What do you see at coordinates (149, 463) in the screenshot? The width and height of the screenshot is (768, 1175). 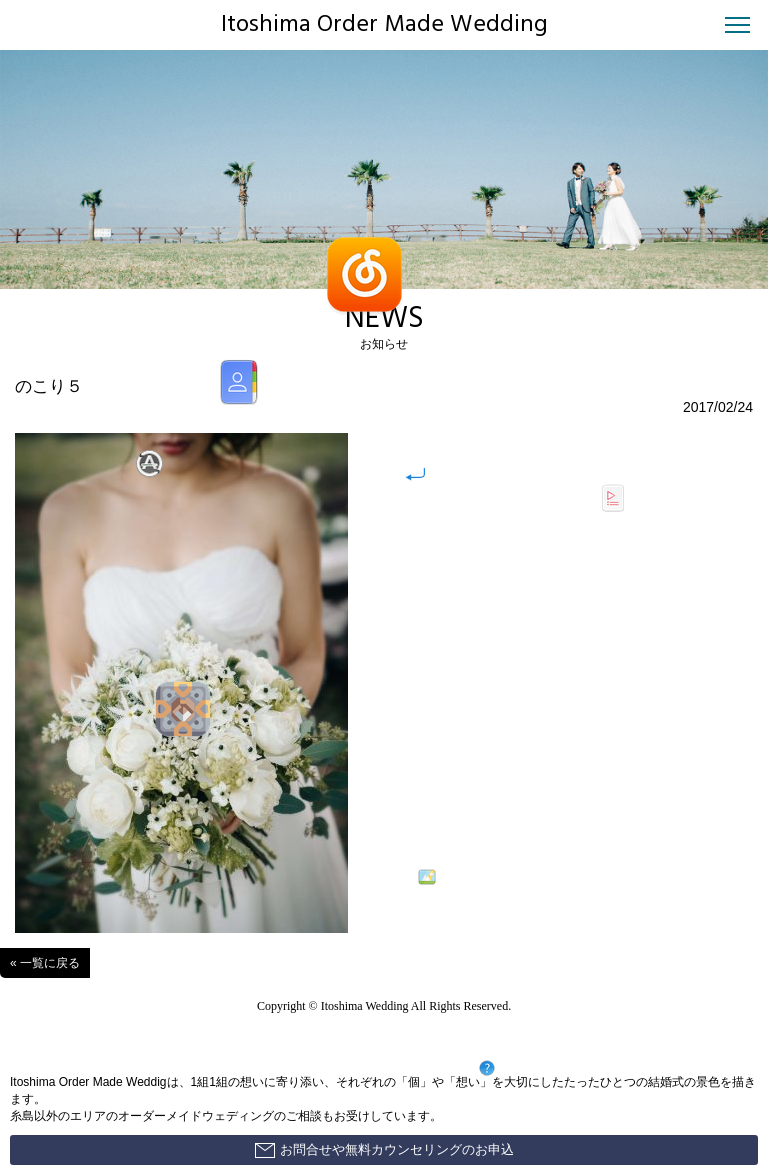 I see `check for system software updates` at bounding box center [149, 463].